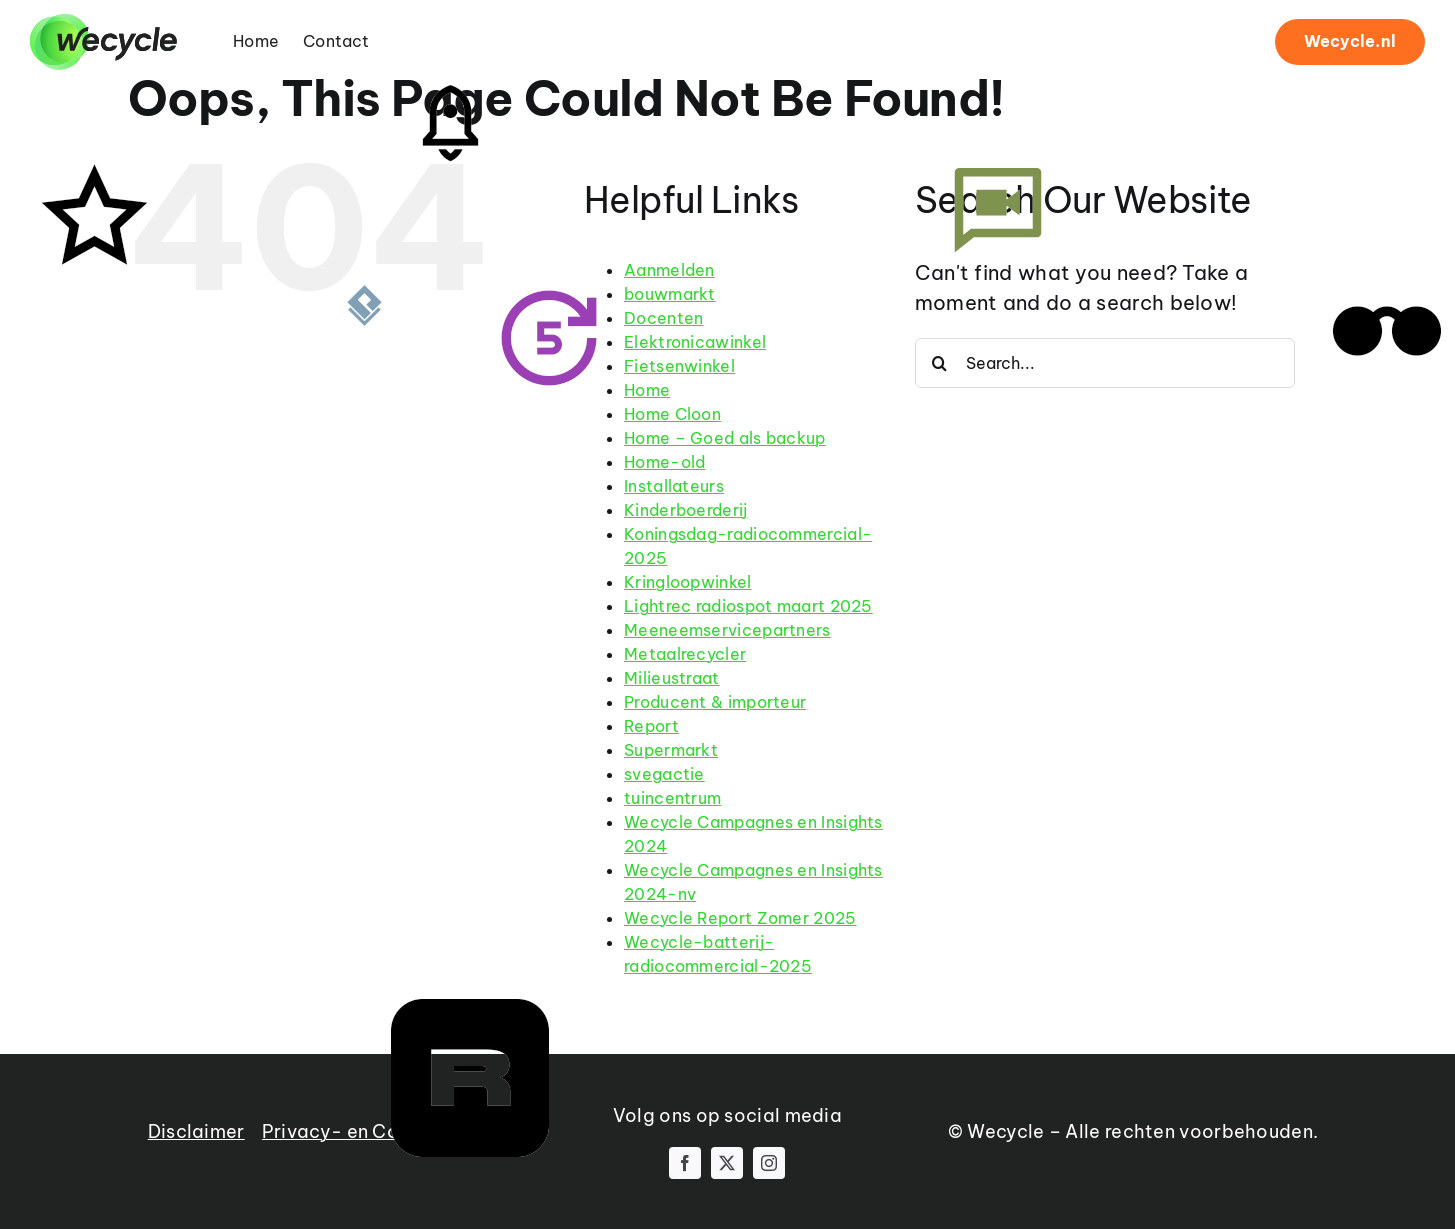  Describe the element at coordinates (364, 305) in the screenshot. I see `open Visual Paradigm application` at that location.